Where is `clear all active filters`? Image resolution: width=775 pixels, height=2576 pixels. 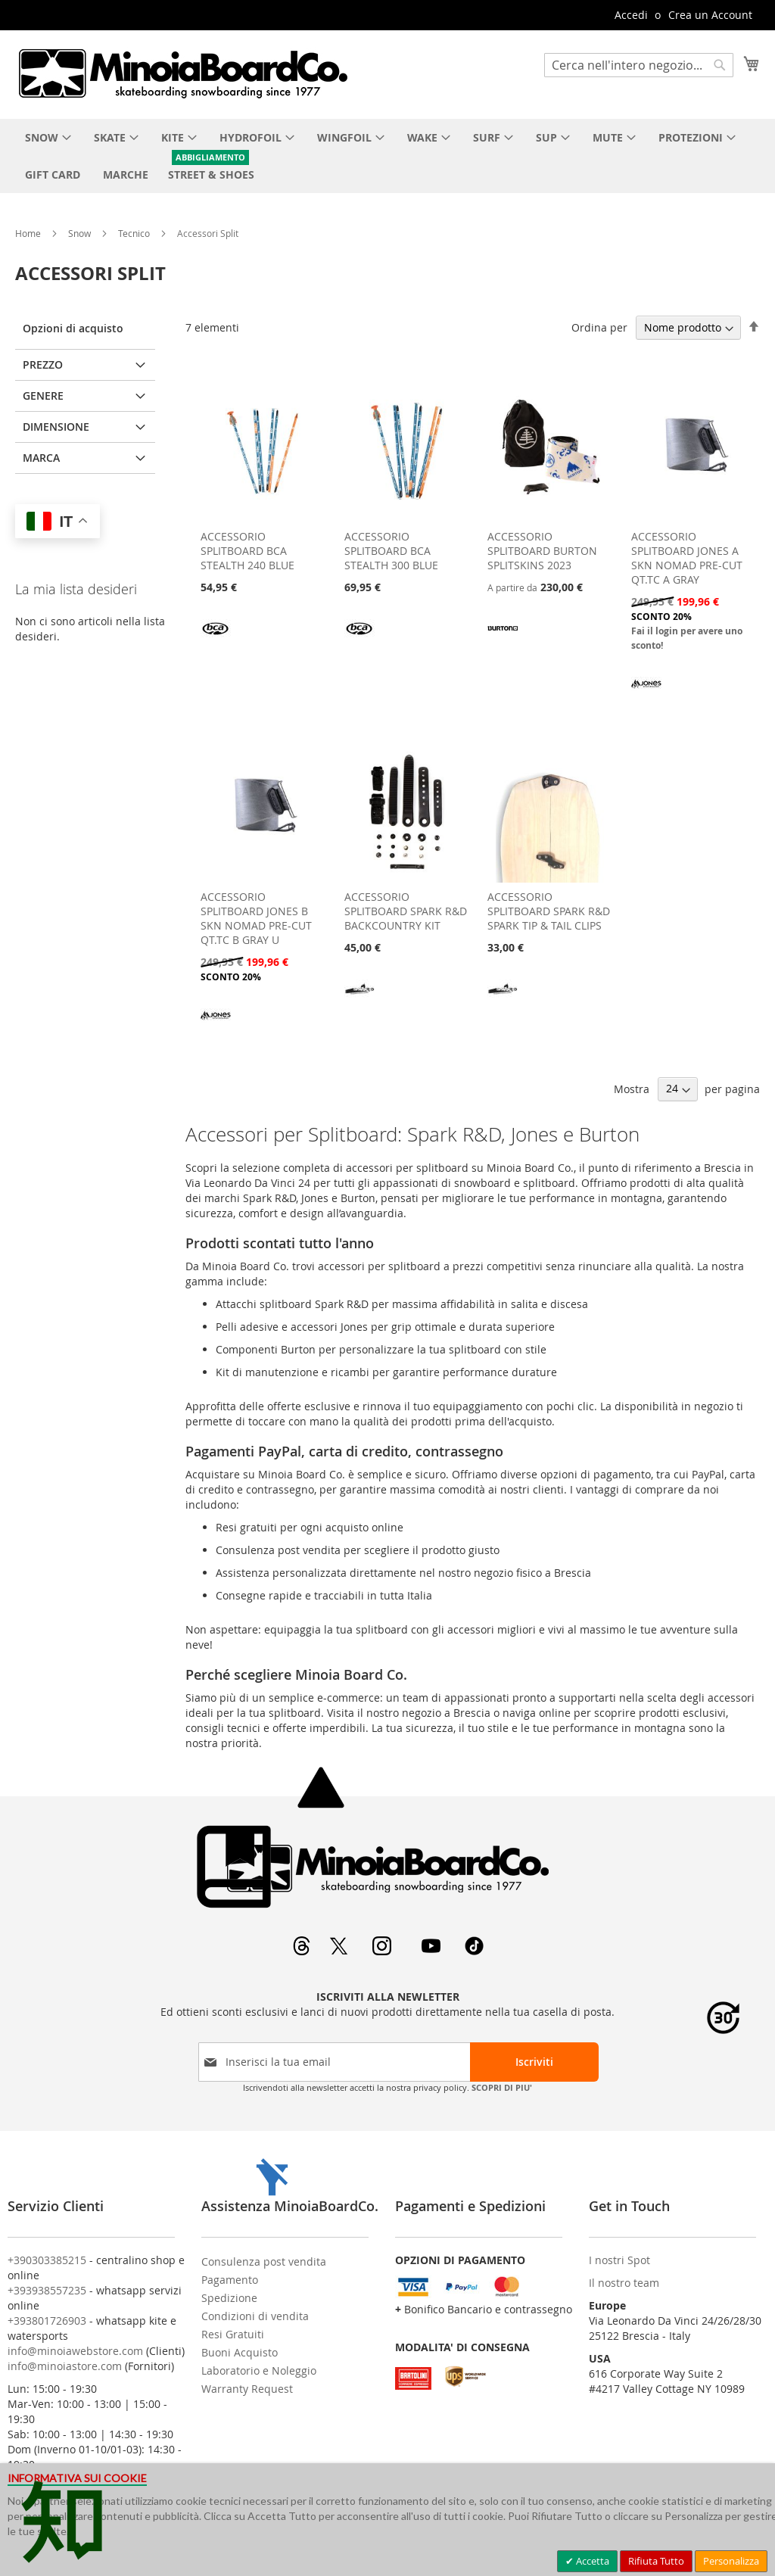 clear all active filters is located at coordinates (272, 2178).